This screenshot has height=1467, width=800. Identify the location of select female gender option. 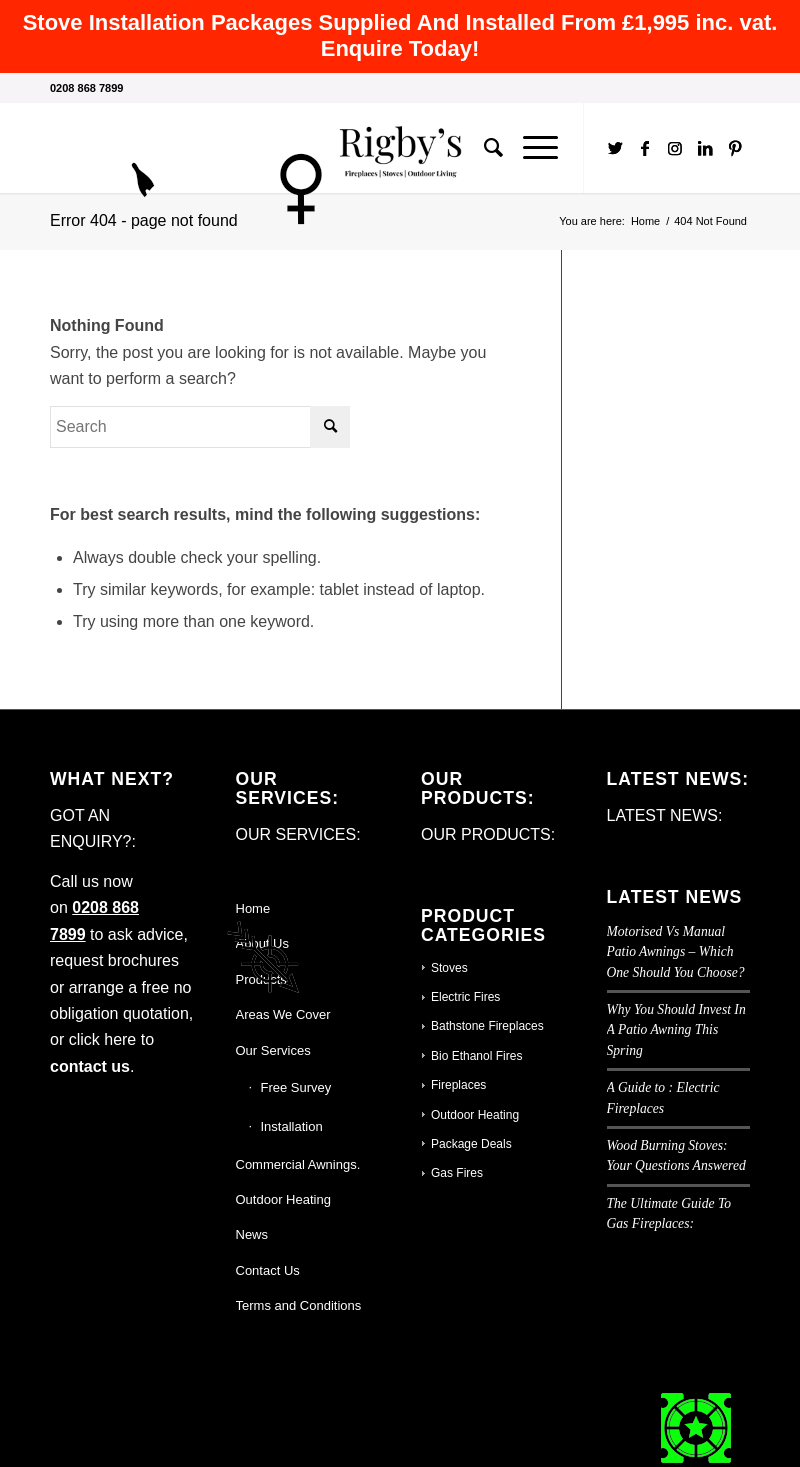
(301, 189).